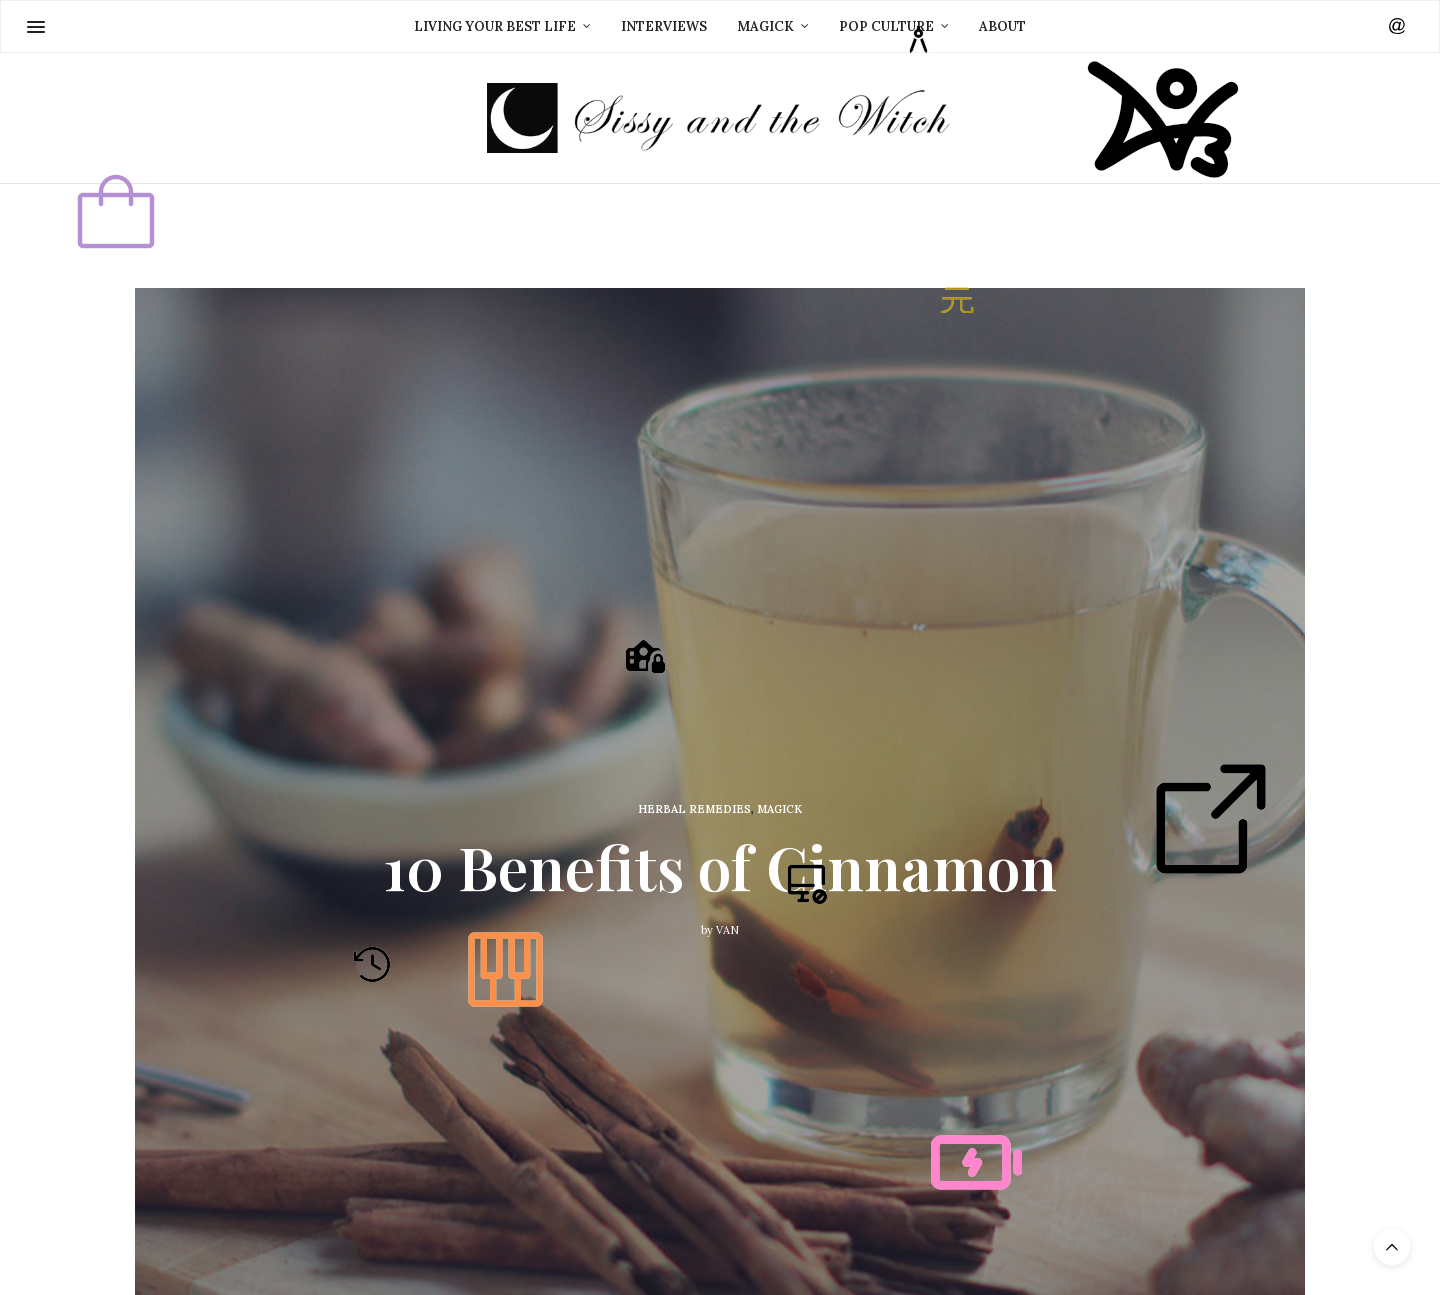 This screenshot has width=1440, height=1295. What do you see at coordinates (957, 301) in the screenshot?
I see `view prices in chinese yuan` at bounding box center [957, 301].